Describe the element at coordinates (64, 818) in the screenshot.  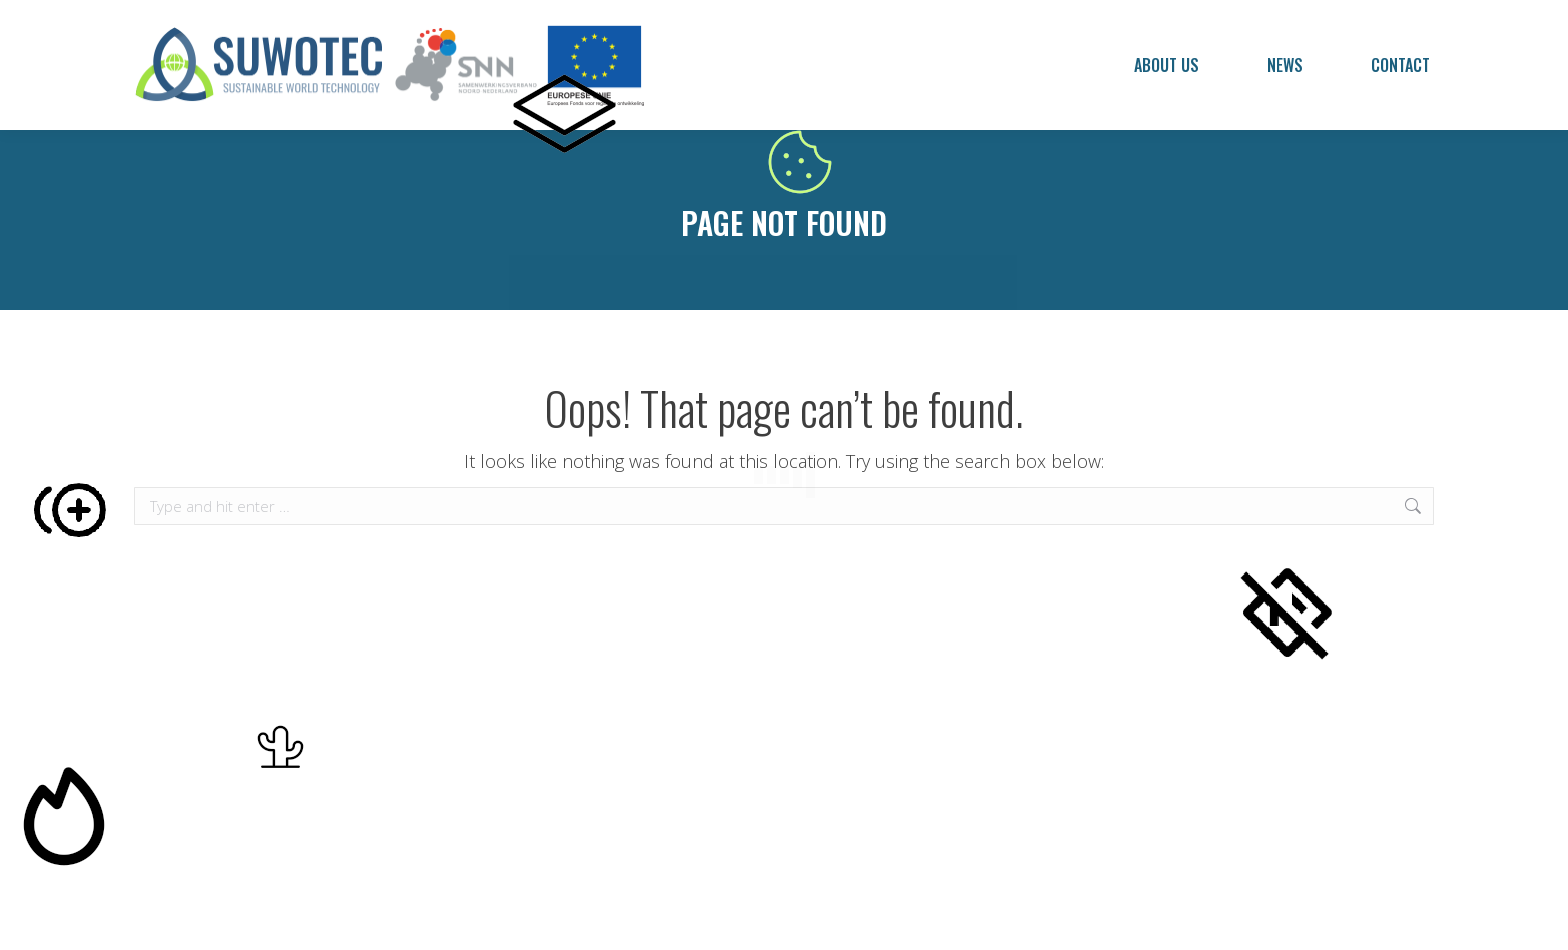
I see `indicates trending or popular content` at that location.